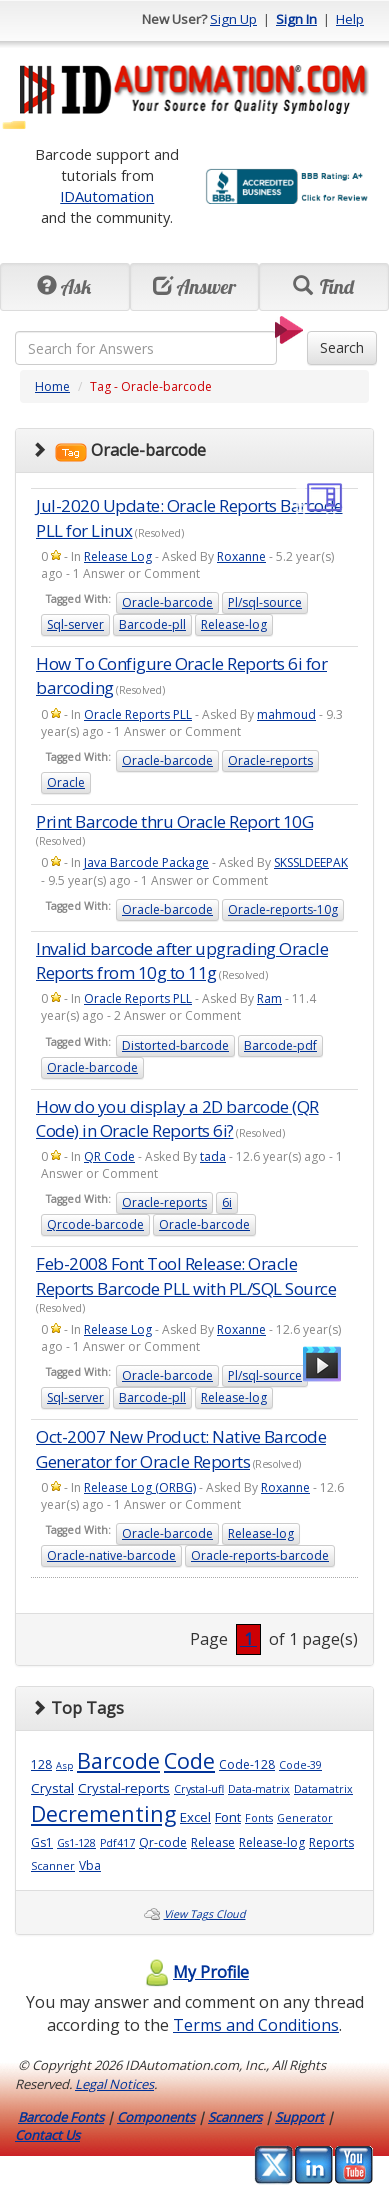 The image size is (389, 2185). I want to click on open tv2 streaming app, so click(322, 1364).